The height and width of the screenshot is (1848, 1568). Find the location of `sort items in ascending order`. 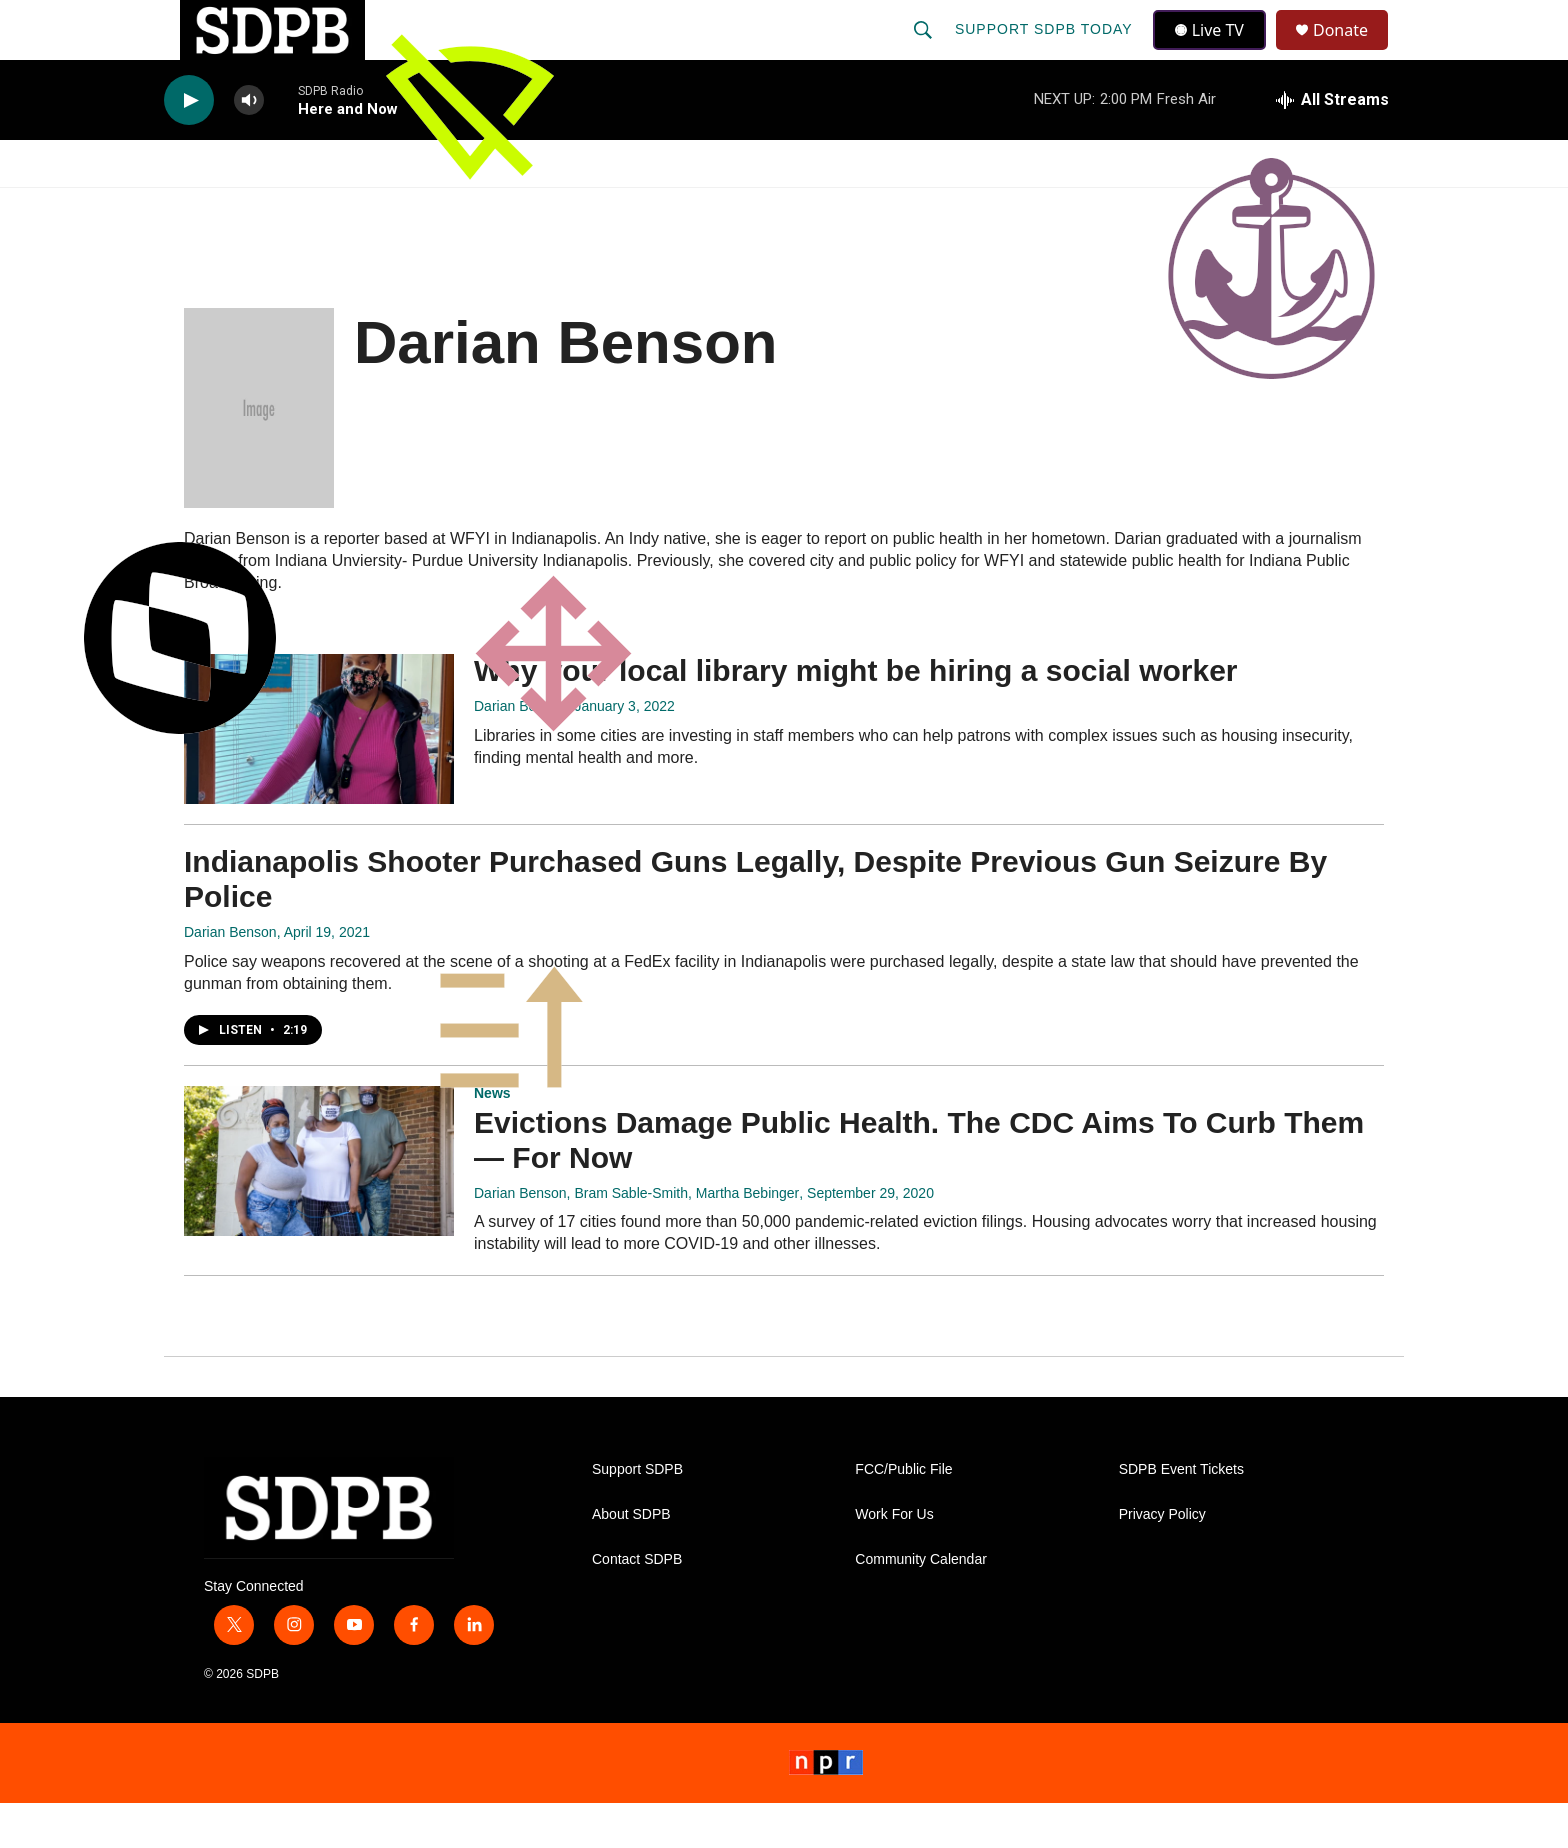

sort items in ascending order is located at coordinates (504, 1030).